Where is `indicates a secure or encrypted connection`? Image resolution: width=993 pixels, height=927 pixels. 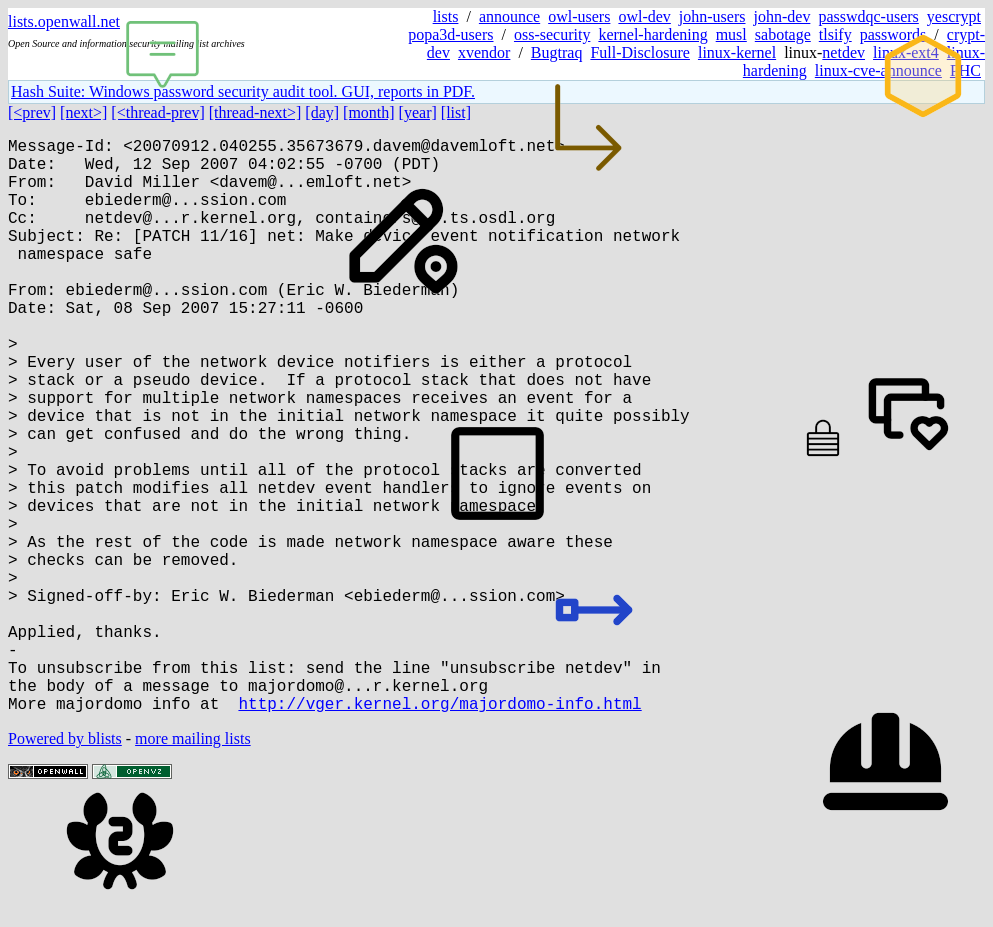
indicates a secure or encrypted connection is located at coordinates (823, 440).